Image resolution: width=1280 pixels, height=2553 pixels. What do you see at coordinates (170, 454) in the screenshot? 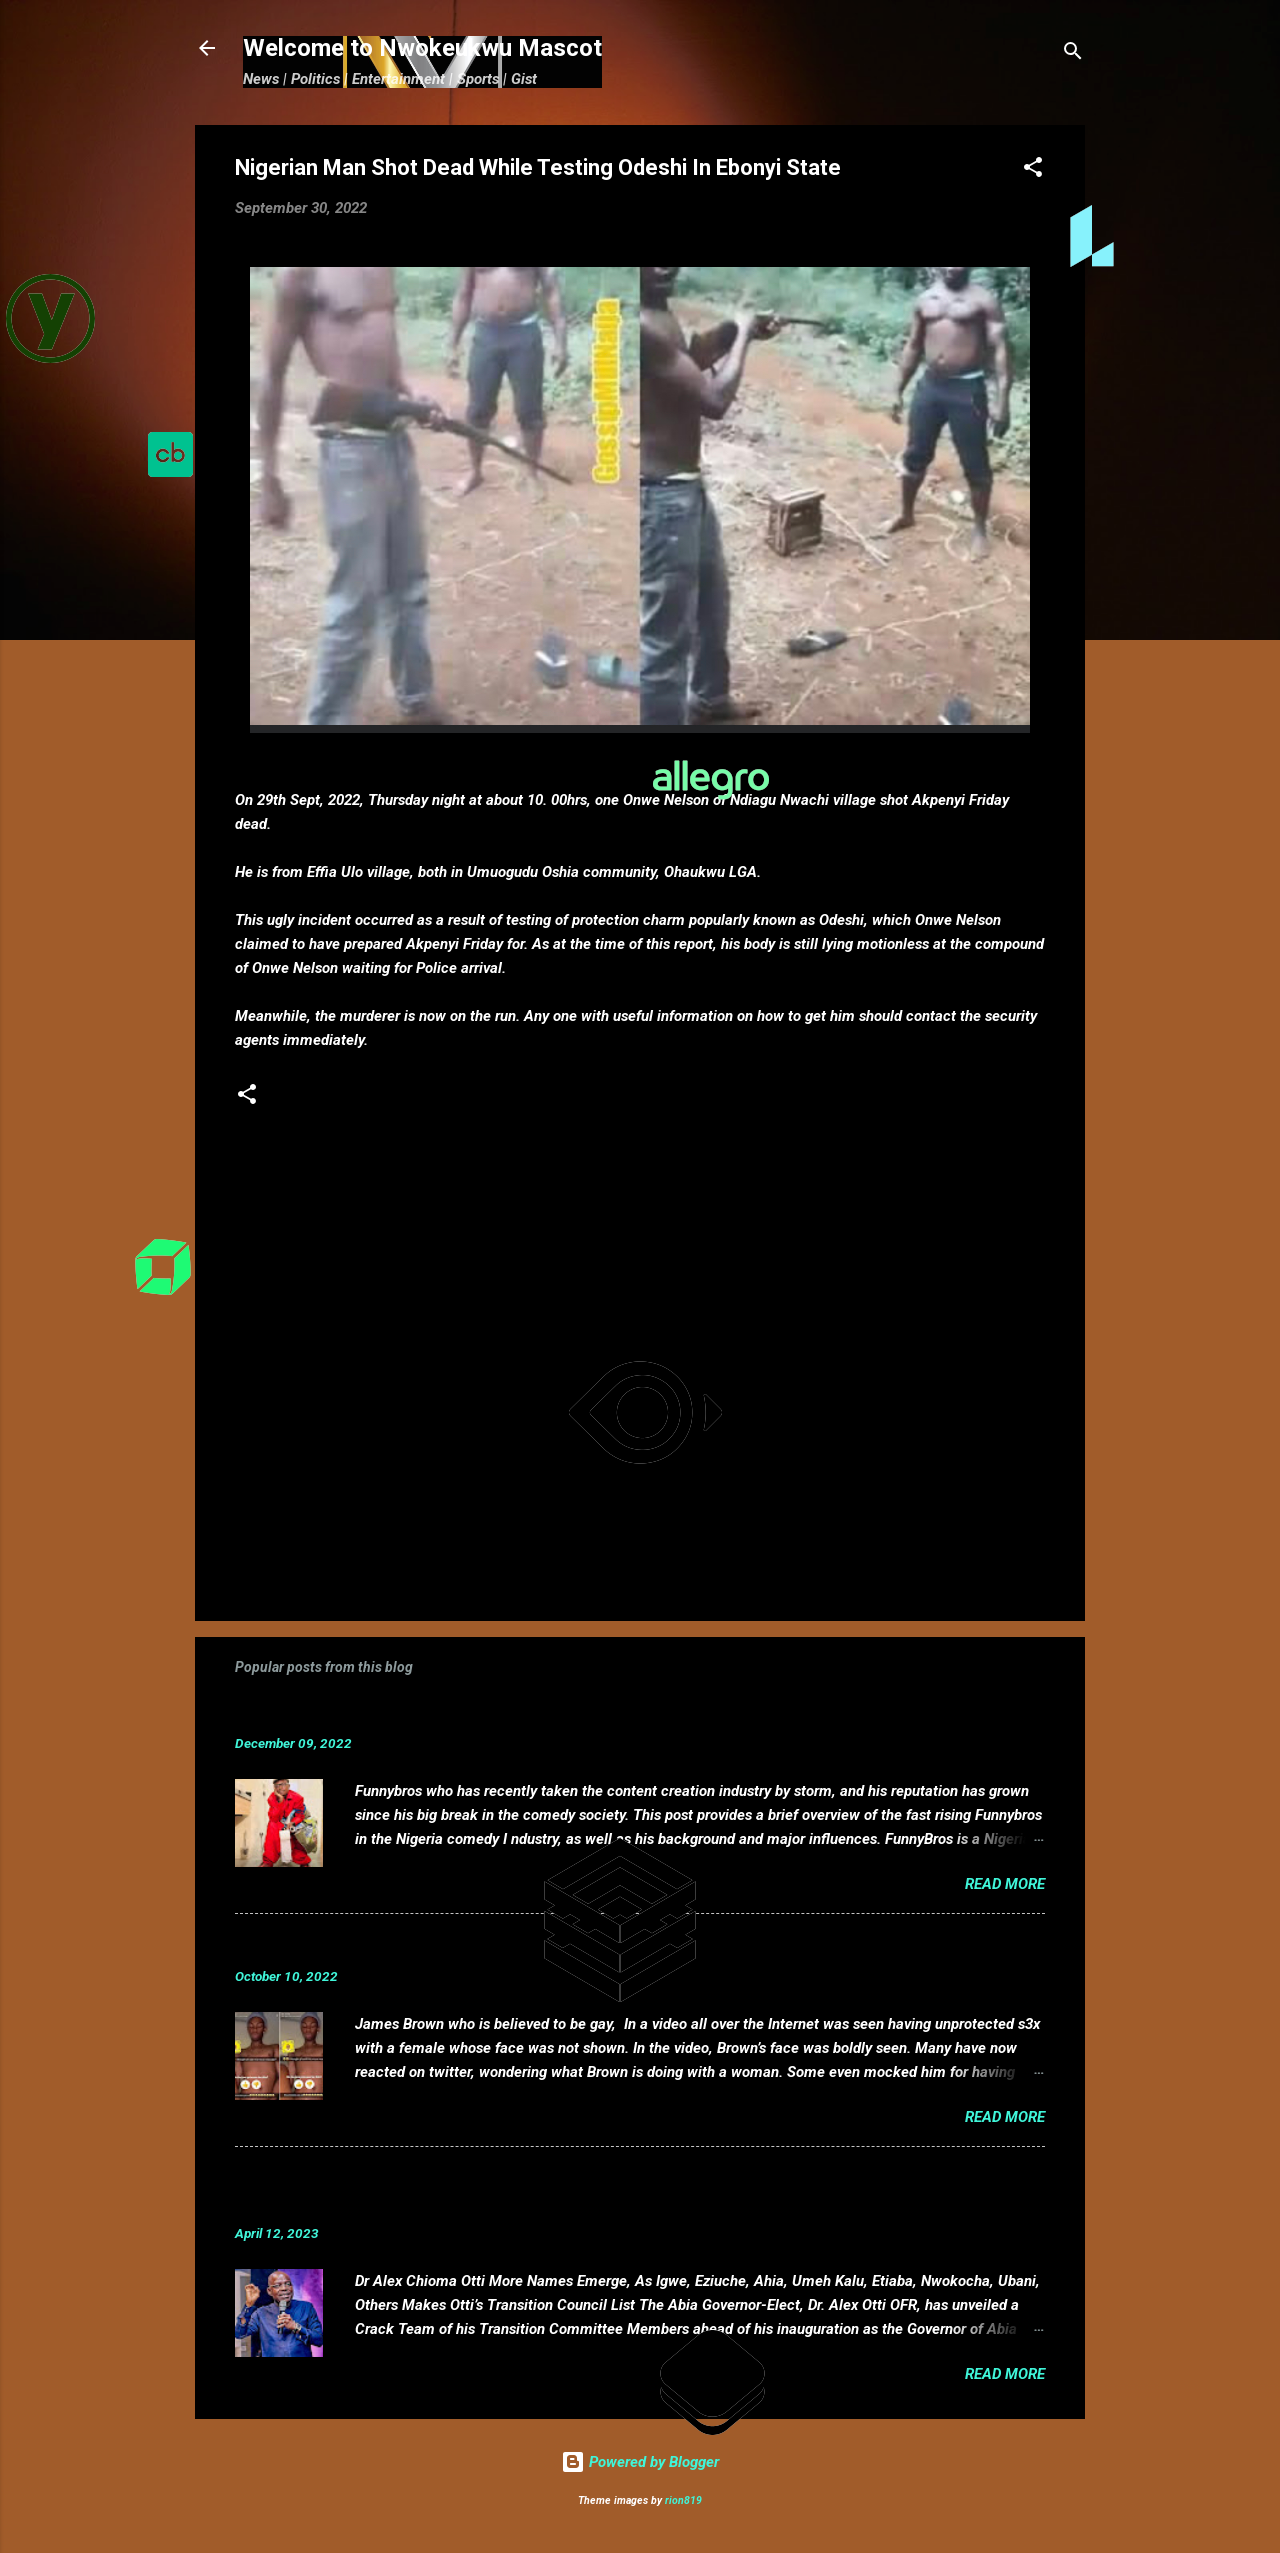
I see `open crunchbase website or app` at bounding box center [170, 454].